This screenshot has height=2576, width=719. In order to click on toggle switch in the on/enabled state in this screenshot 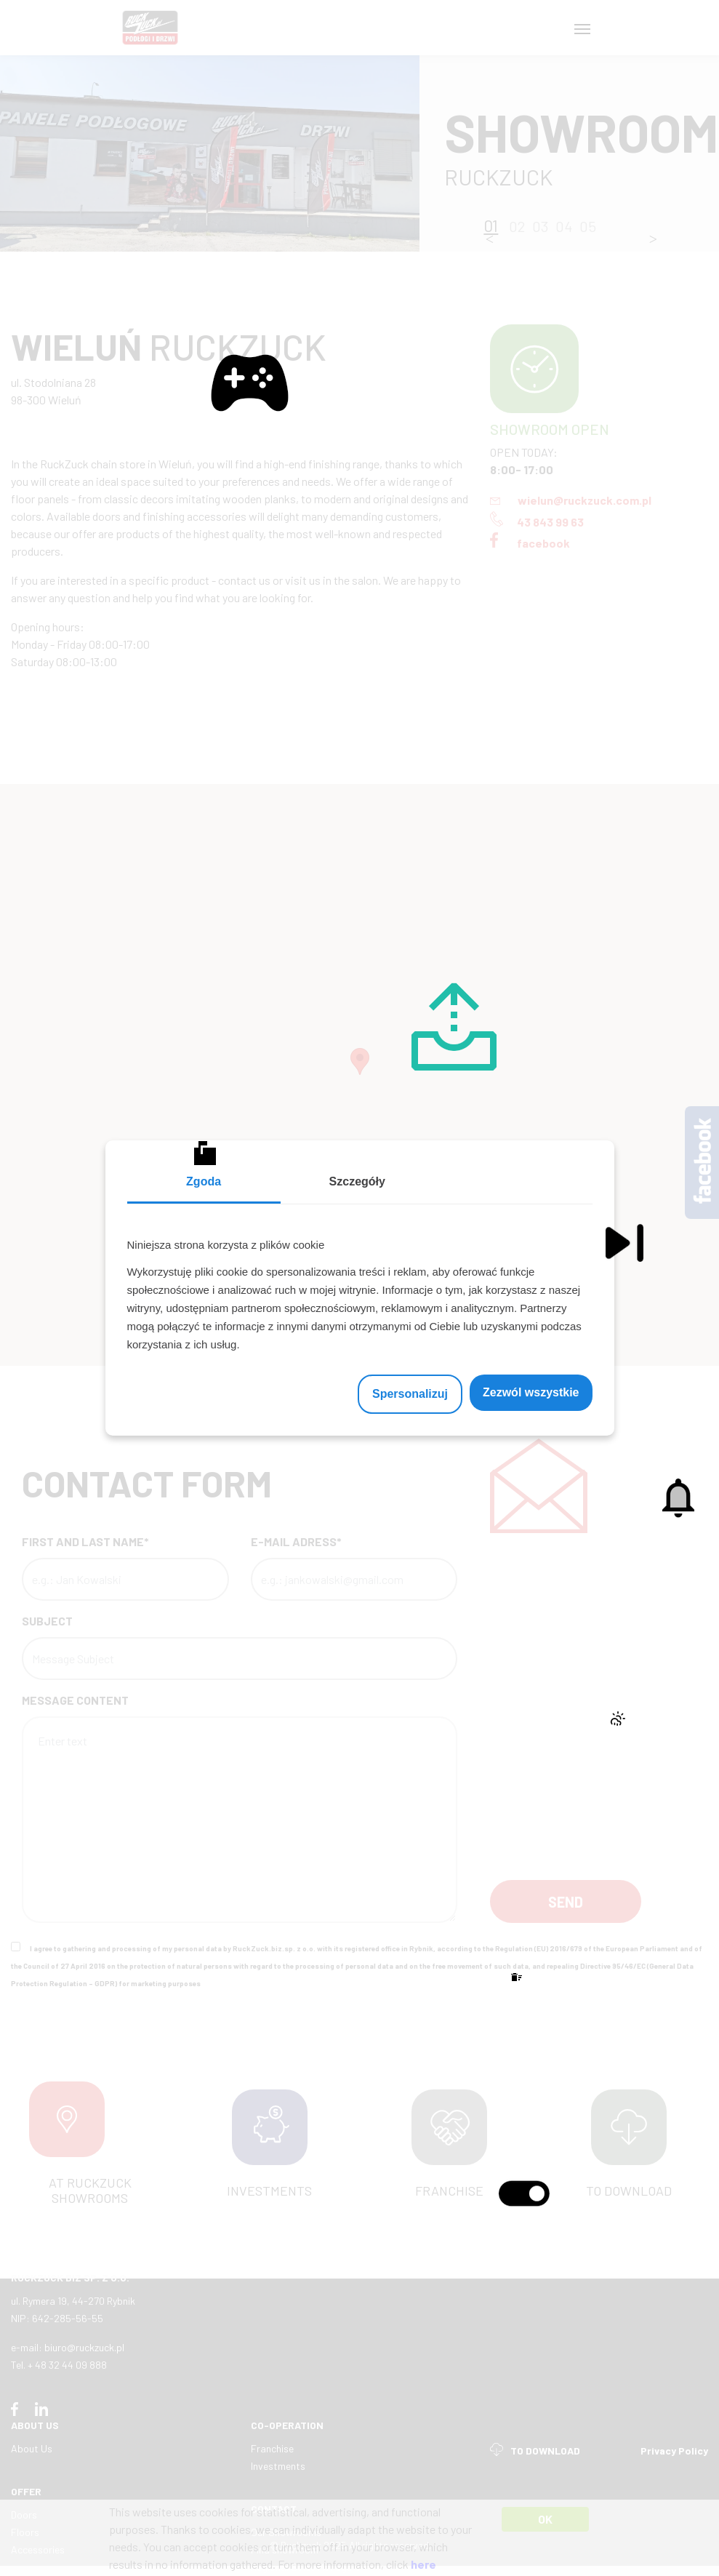, I will do `click(524, 2193)`.